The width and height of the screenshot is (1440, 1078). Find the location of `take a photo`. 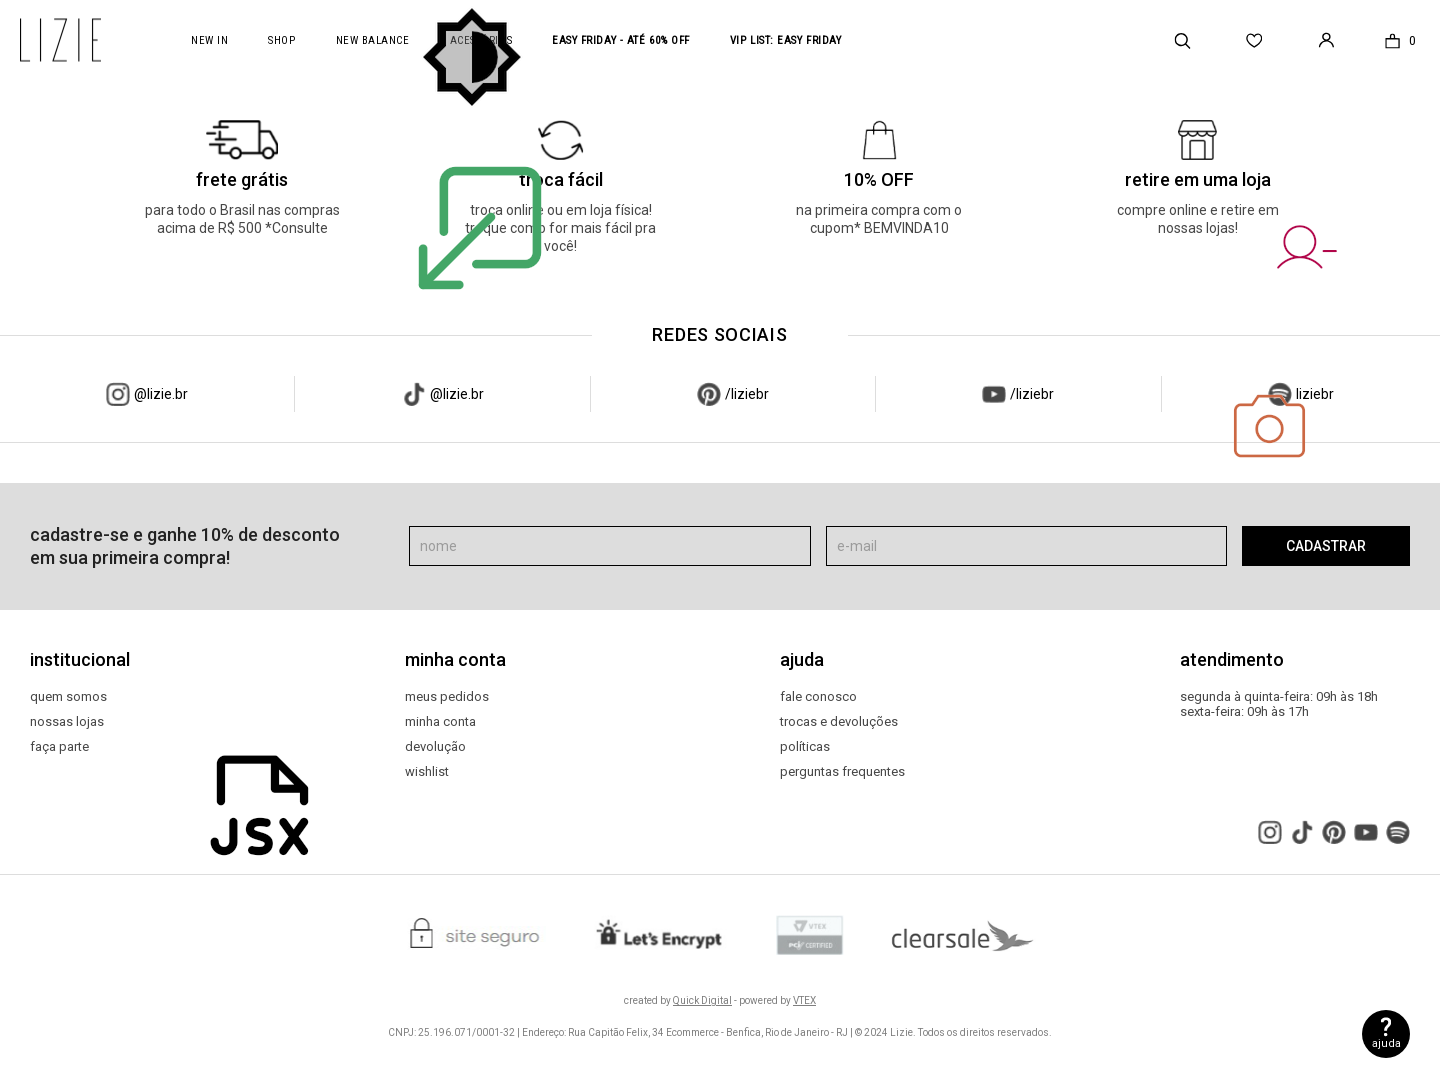

take a photo is located at coordinates (1269, 427).